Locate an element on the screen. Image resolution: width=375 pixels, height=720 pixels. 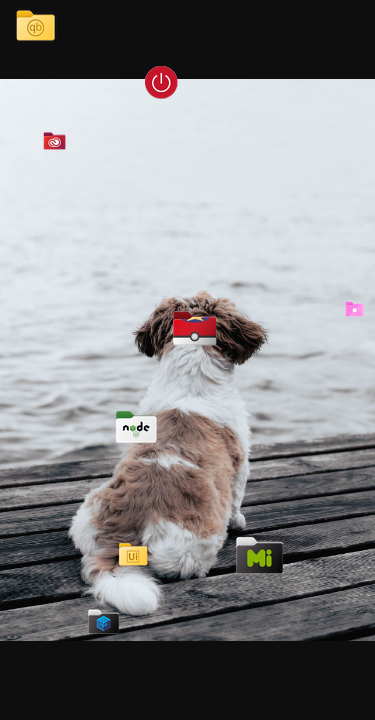
shut down or power off the system is located at coordinates (162, 83).